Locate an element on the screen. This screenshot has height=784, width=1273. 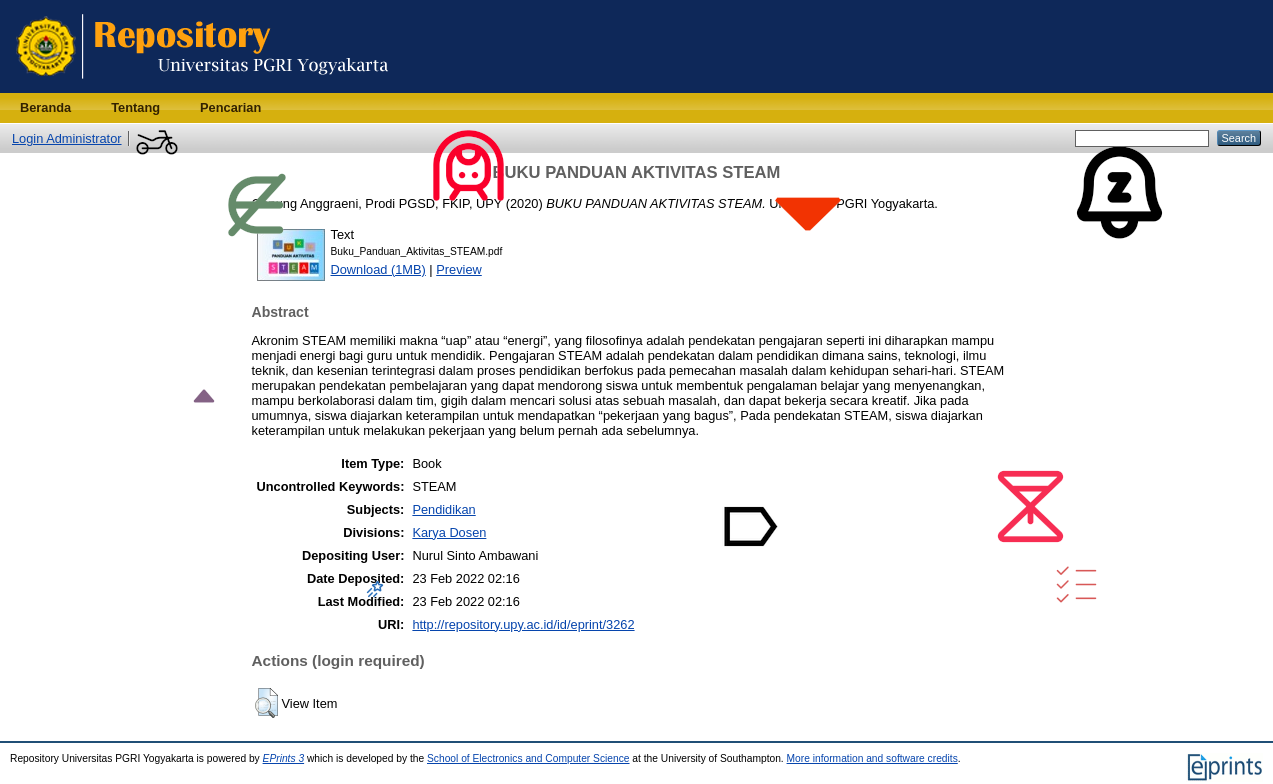
enable sleep mode or snooze notifications is located at coordinates (1119, 192).